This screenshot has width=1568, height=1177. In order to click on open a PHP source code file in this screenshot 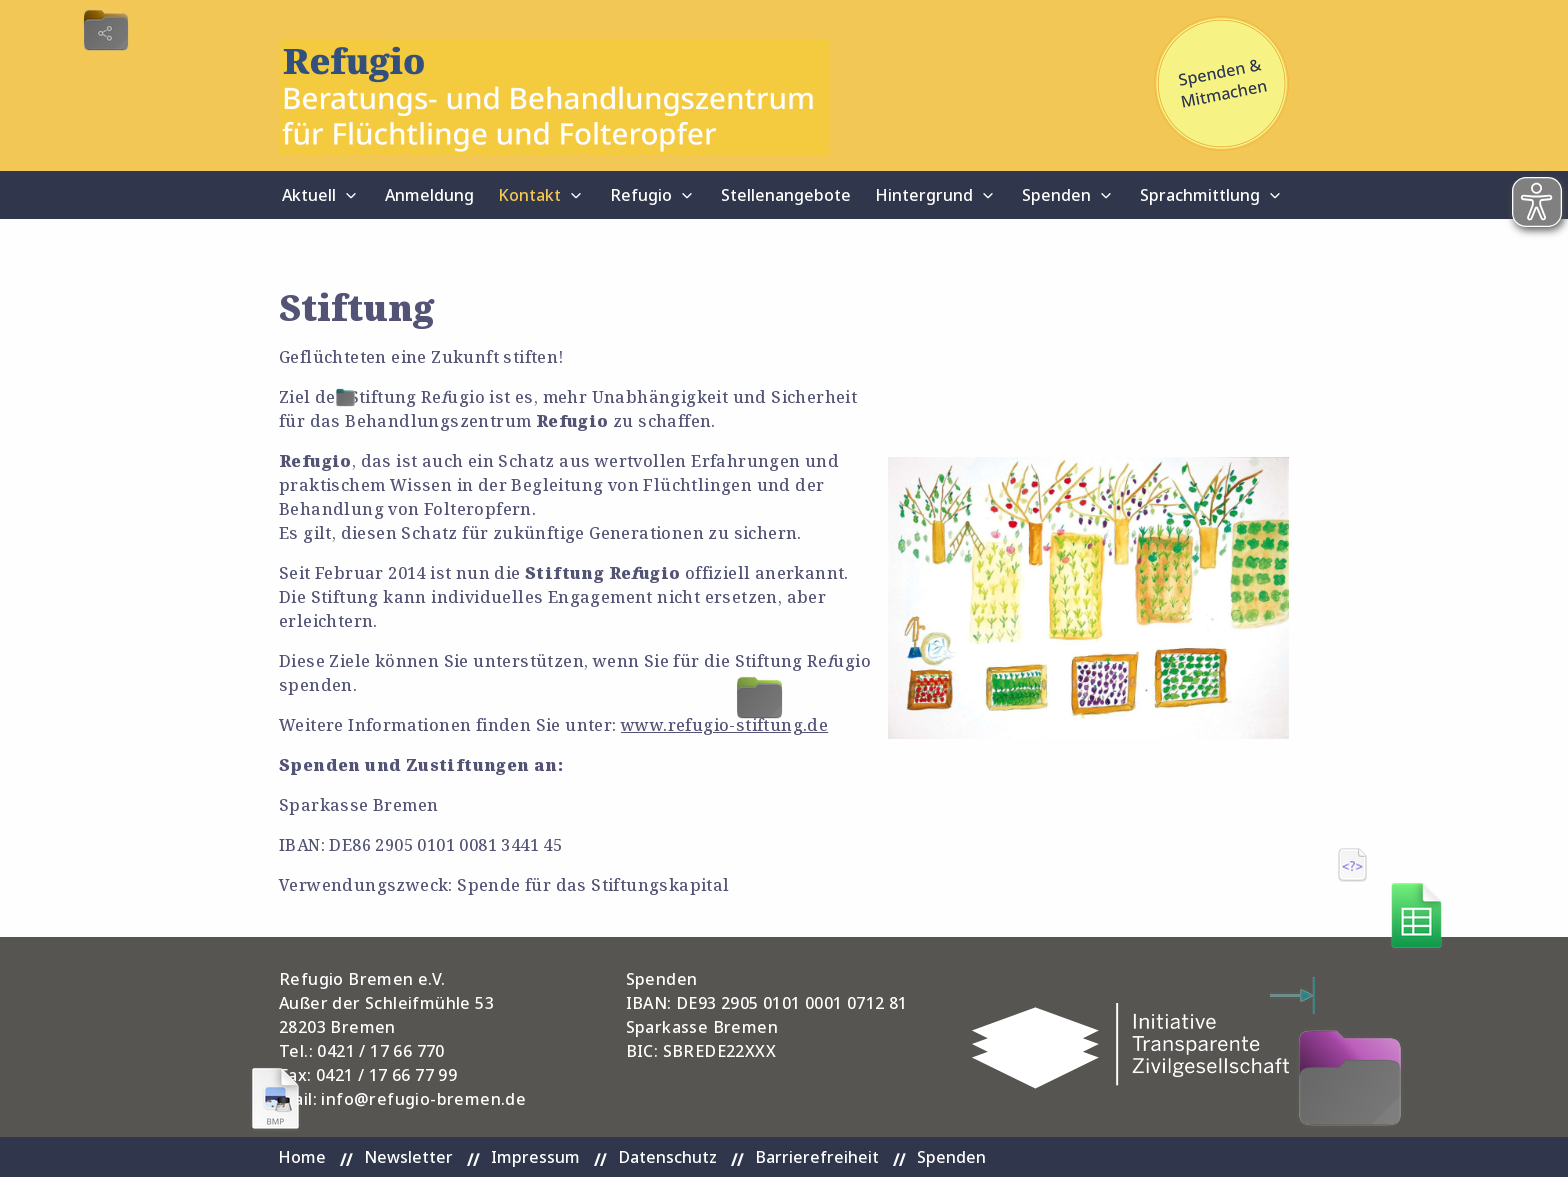, I will do `click(1352, 864)`.